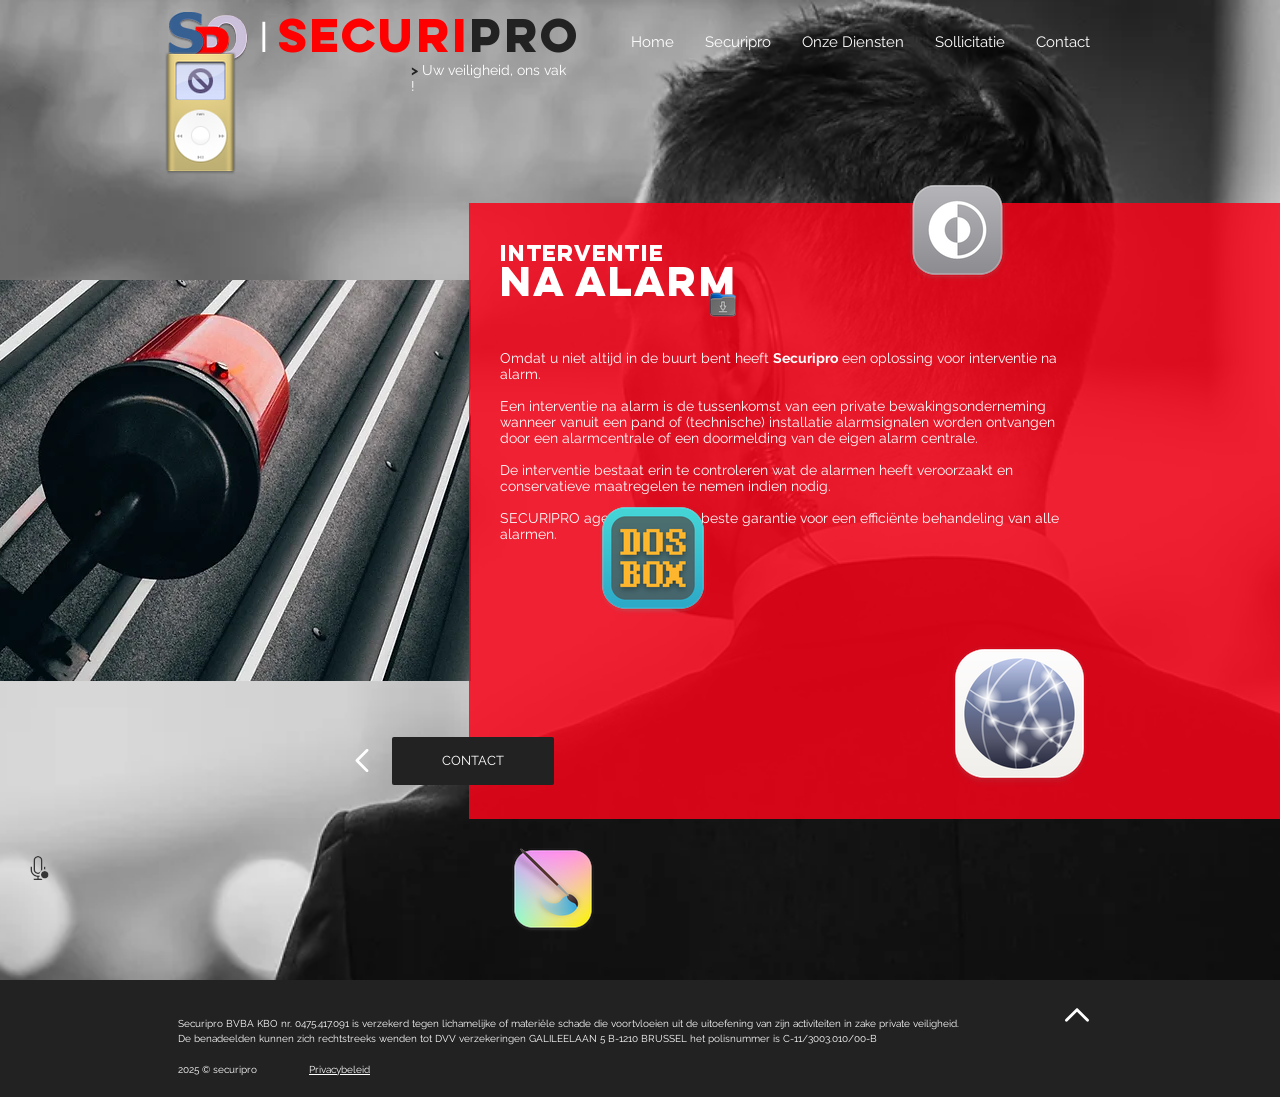 Image resolution: width=1280 pixels, height=1097 pixels. What do you see at coordinates (723, 304) in the screenshot?
I see `open your downloads folder` at bounding box center [723, 304].